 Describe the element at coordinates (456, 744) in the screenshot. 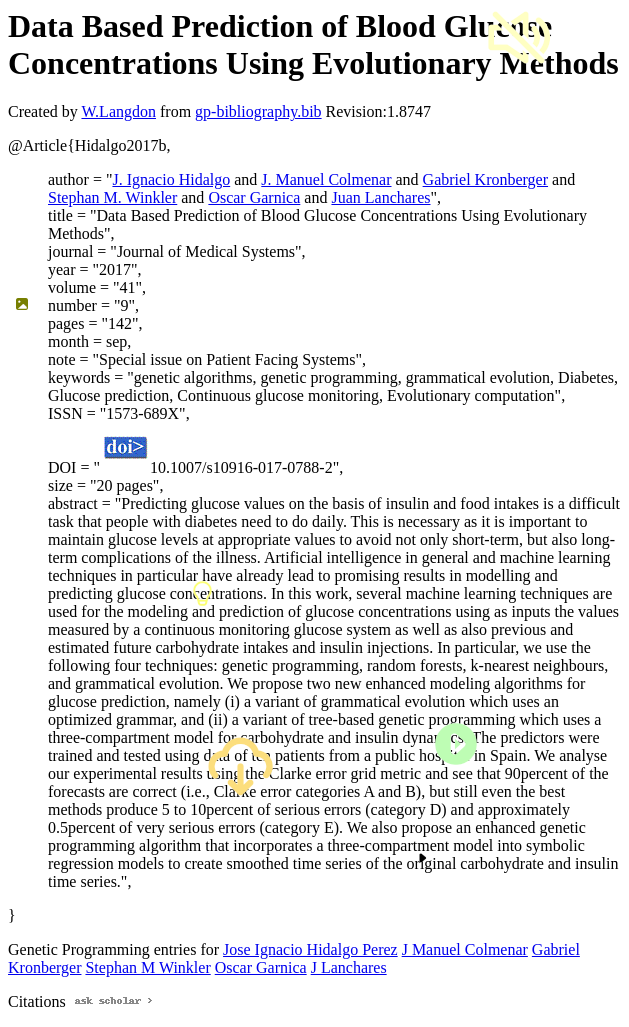

I see `play media or video content` at that location.